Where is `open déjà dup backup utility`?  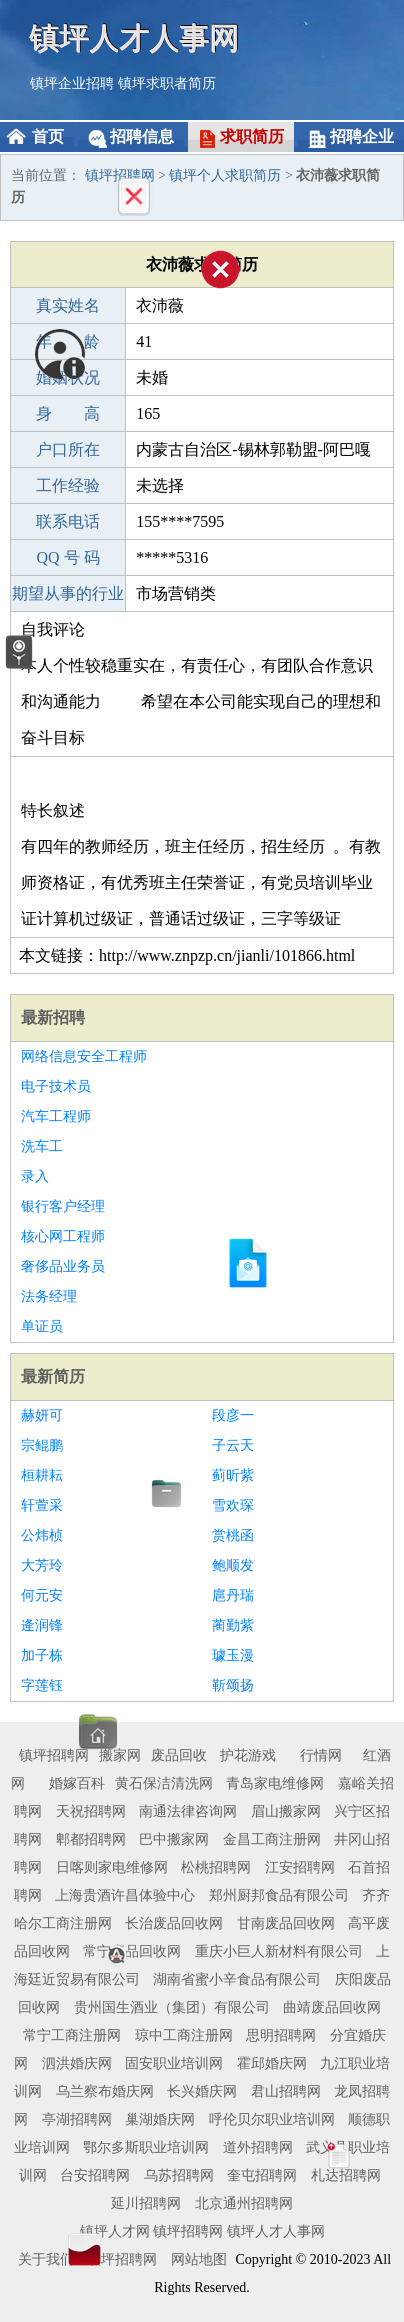 open déjà dup backup utility is located at coordinates (19, 652).